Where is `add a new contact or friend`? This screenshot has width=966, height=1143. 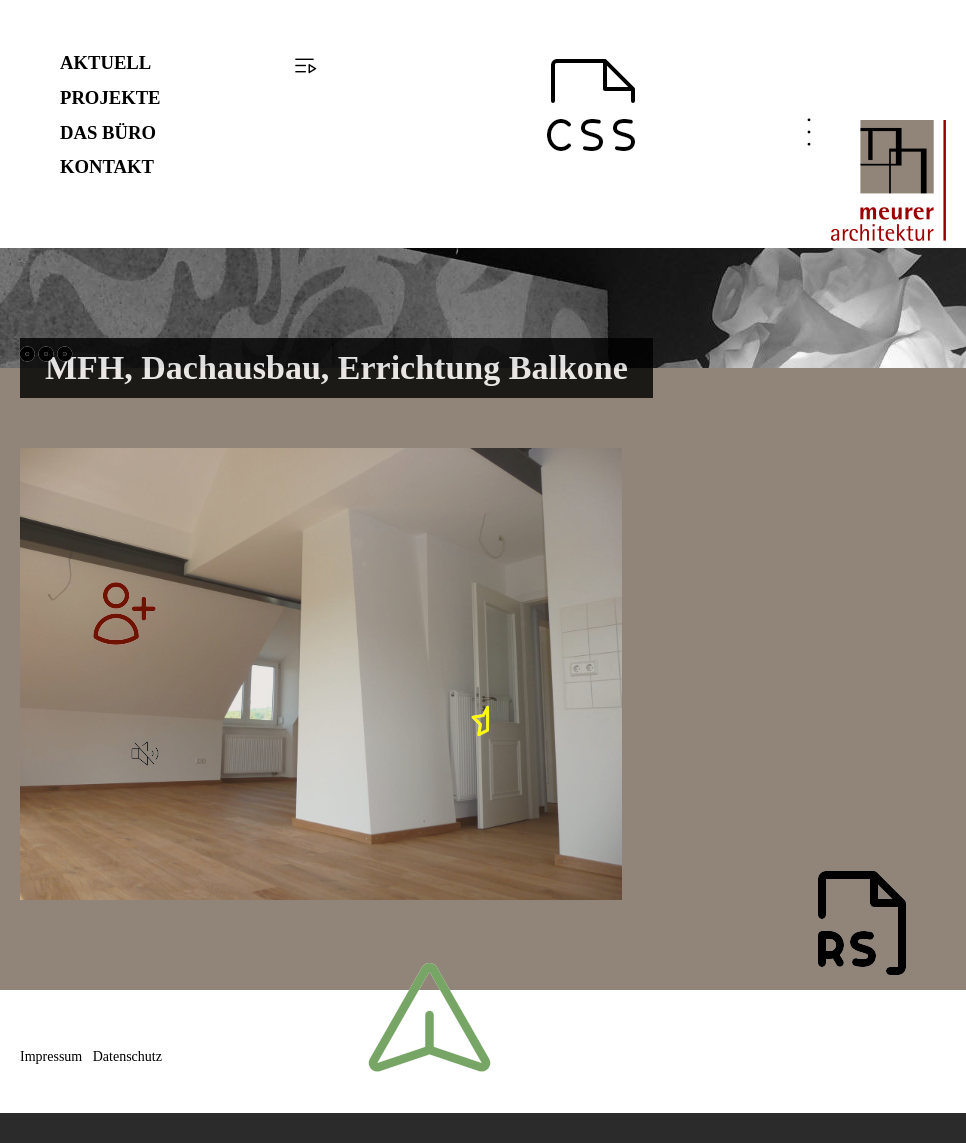 add a new contact or friend is located at coordinates (124, 613).